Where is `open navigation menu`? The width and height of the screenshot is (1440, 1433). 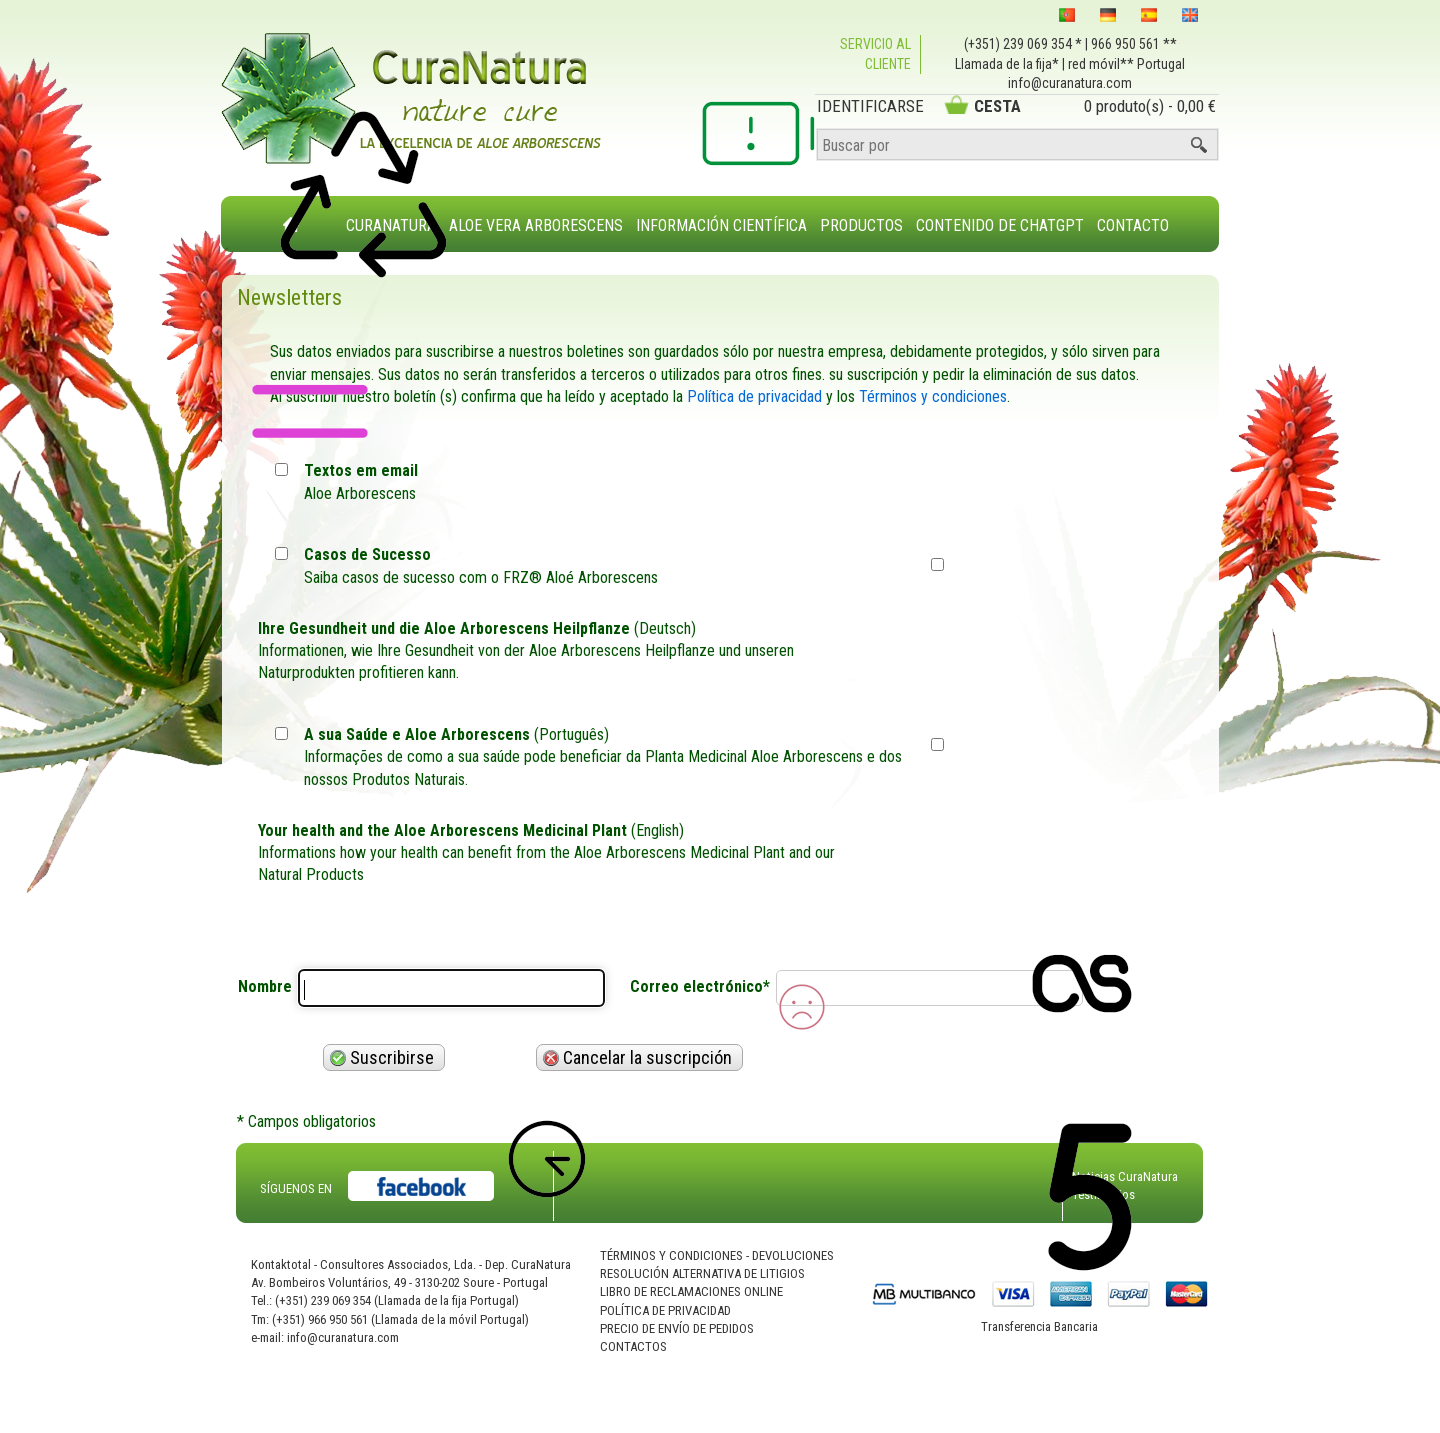
open navigation menu is located at coordinates (310, 409).